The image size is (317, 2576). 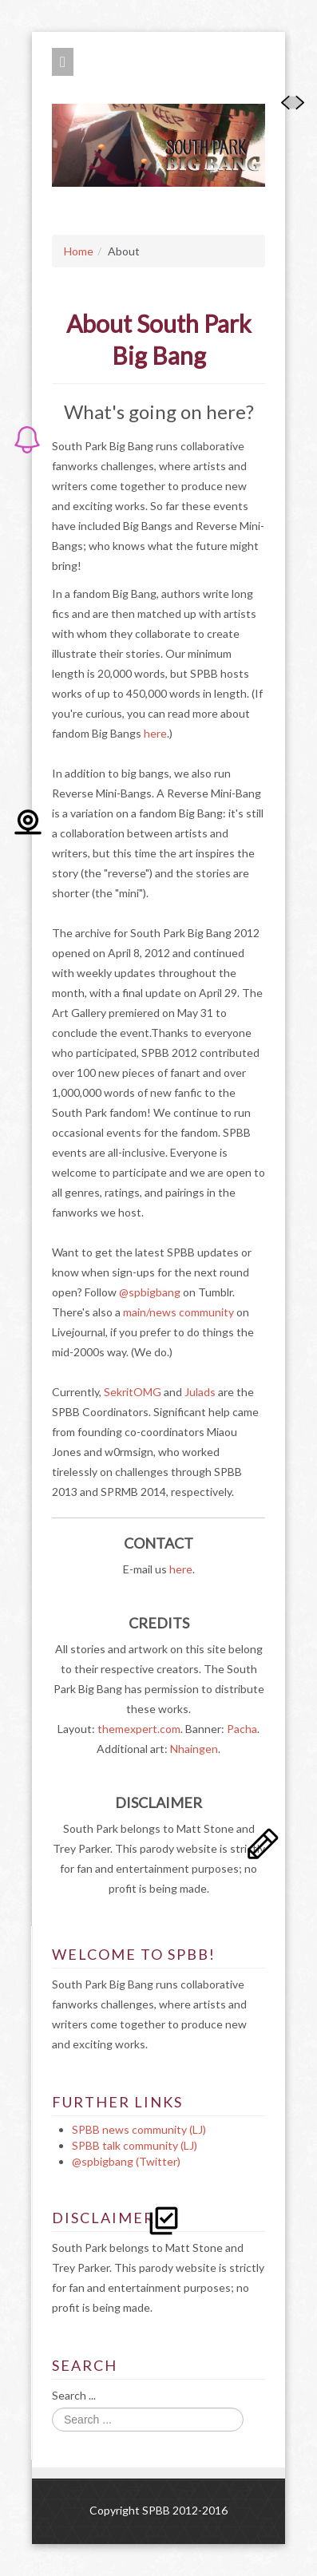 What do you see at coordinates (292, 102) in the screenshot?
I see `view or edit source code` at bounding box center [292, 102].